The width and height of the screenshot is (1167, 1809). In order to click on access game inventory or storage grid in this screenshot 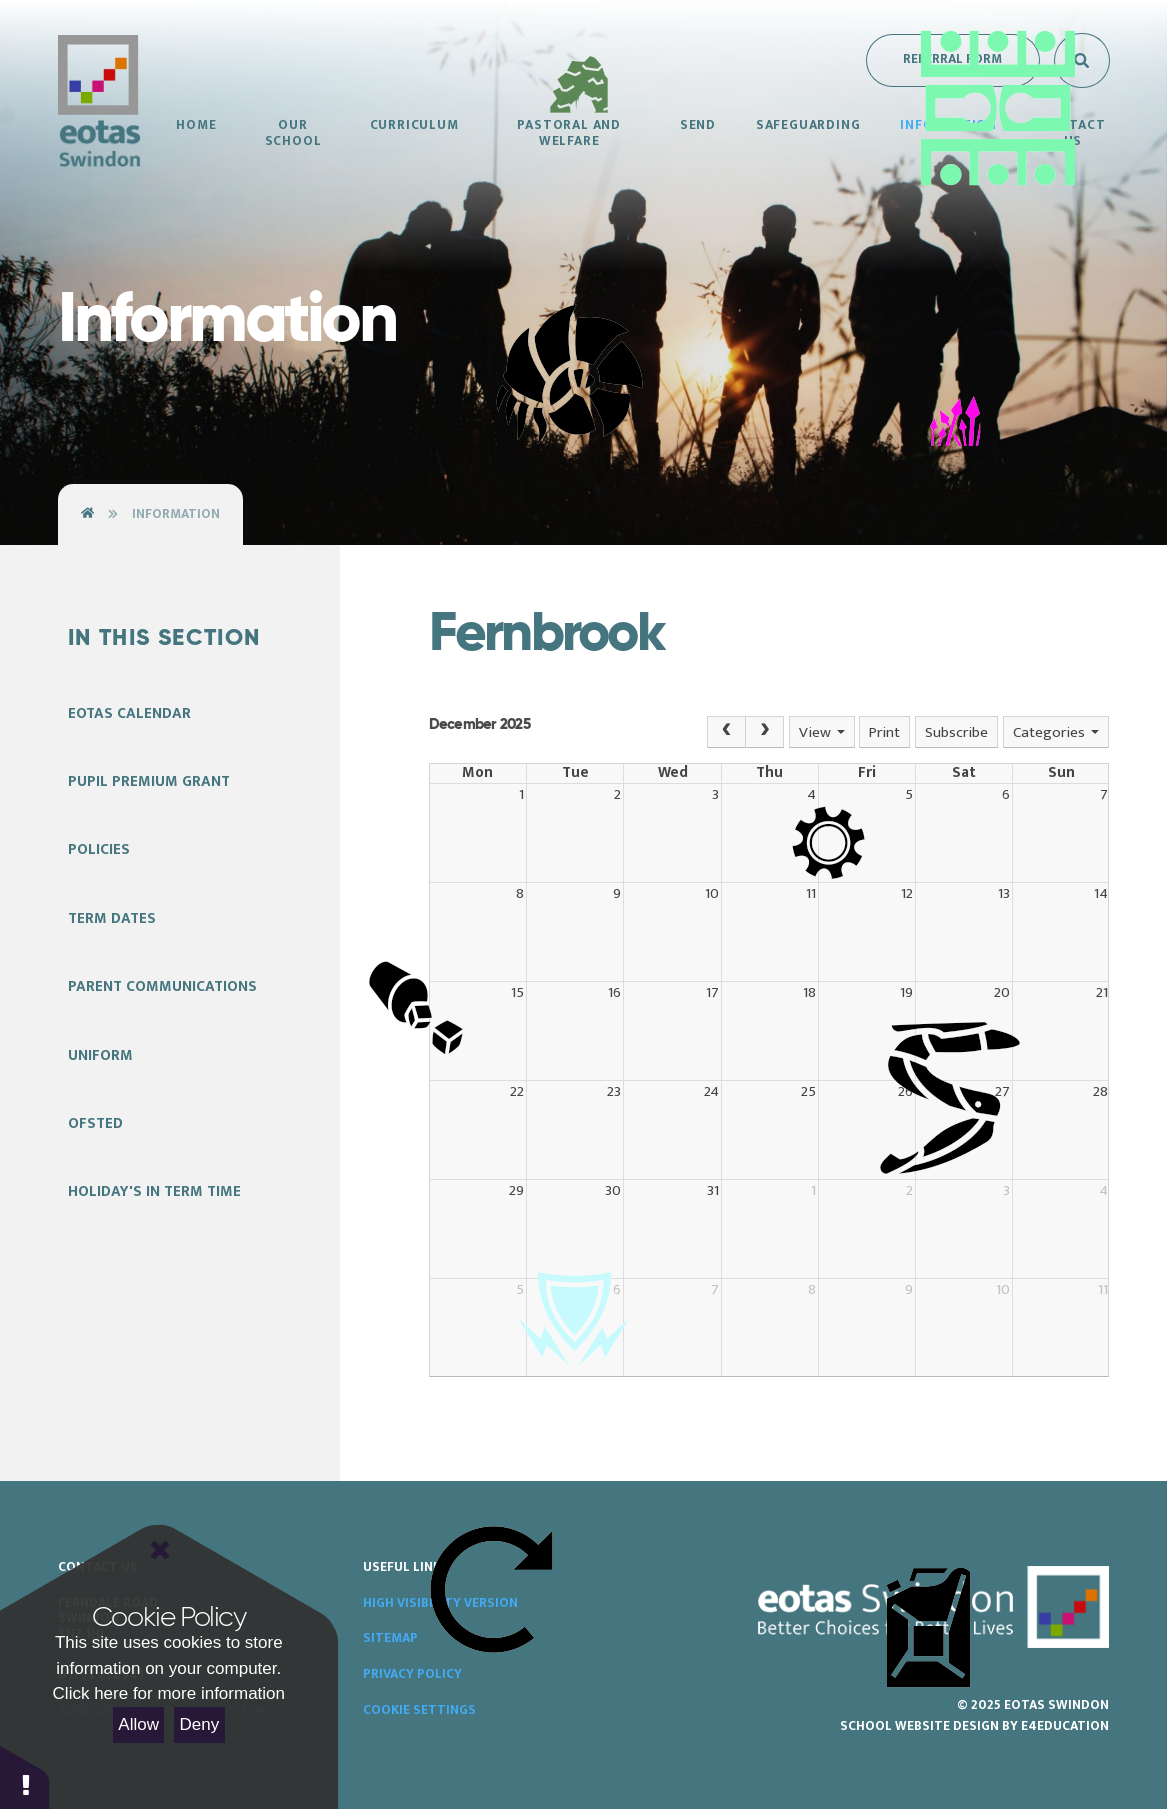, I will do `click(998, 108)`.